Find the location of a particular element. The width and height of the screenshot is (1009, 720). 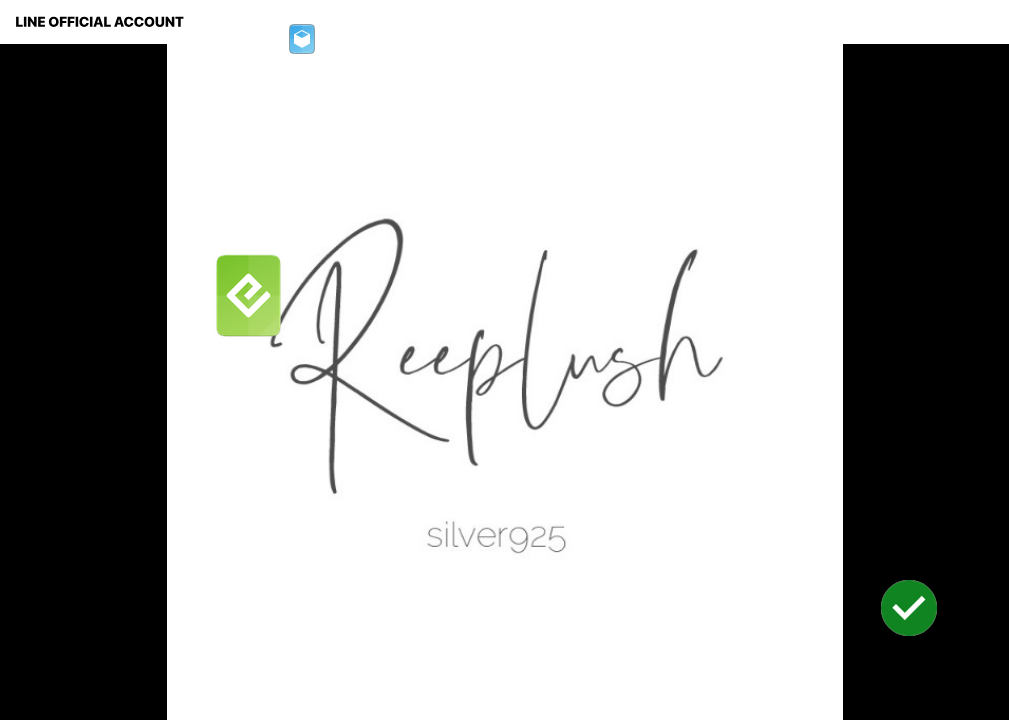

apply email filters to messages is located at coordinates (909, 608).